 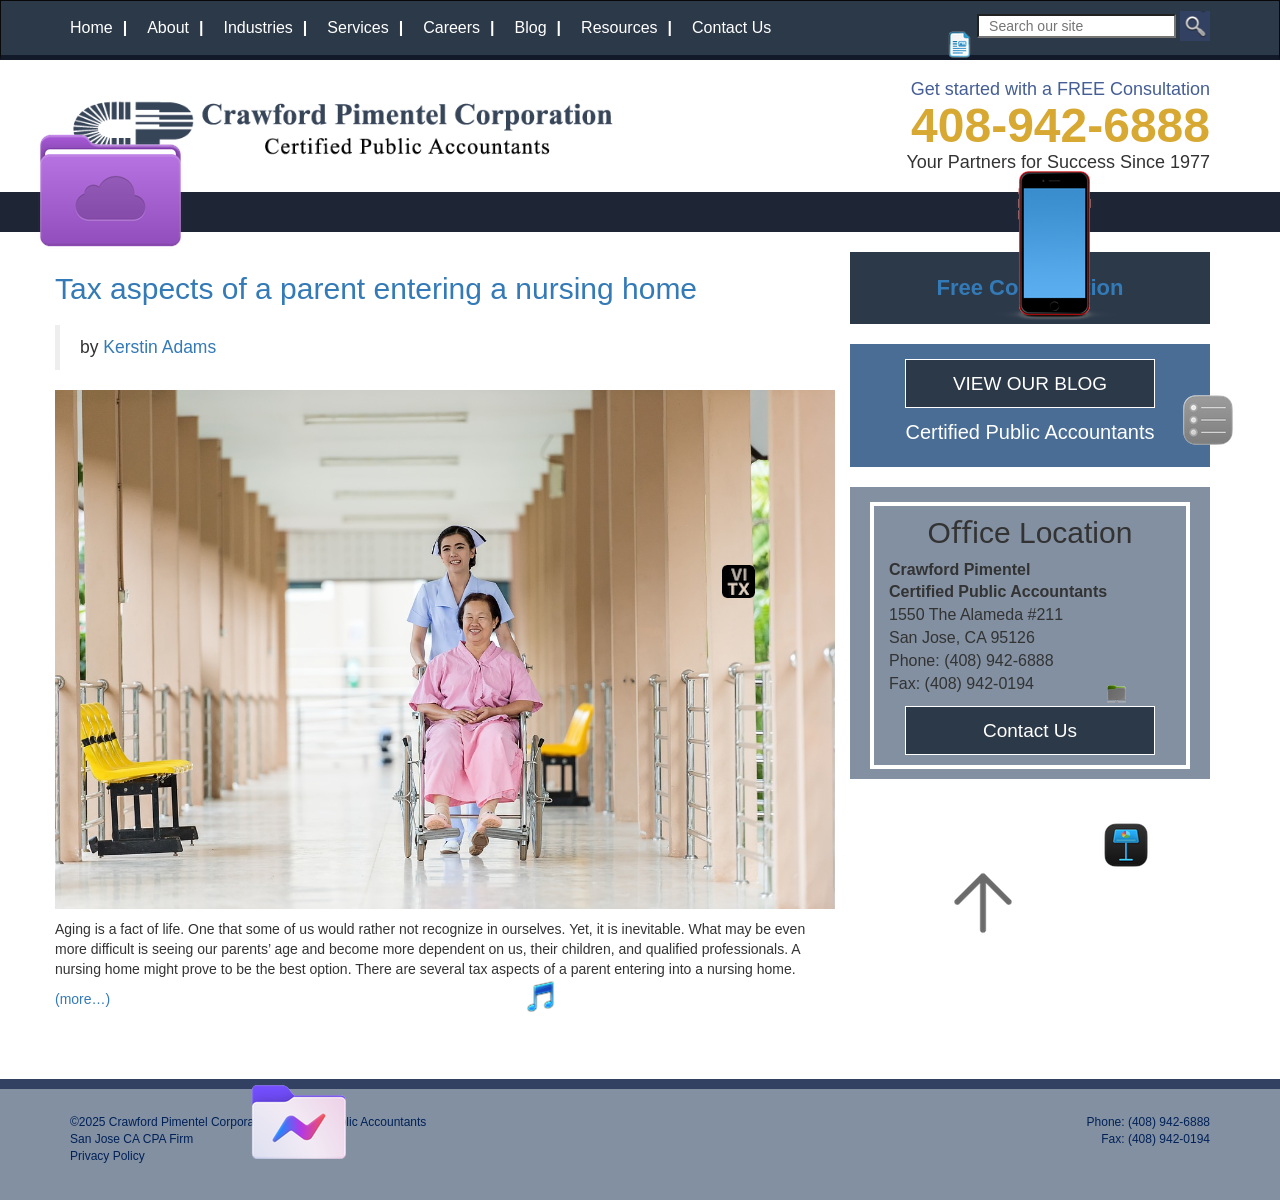 I want to click on upload file or content, so click(x=983, y=903).